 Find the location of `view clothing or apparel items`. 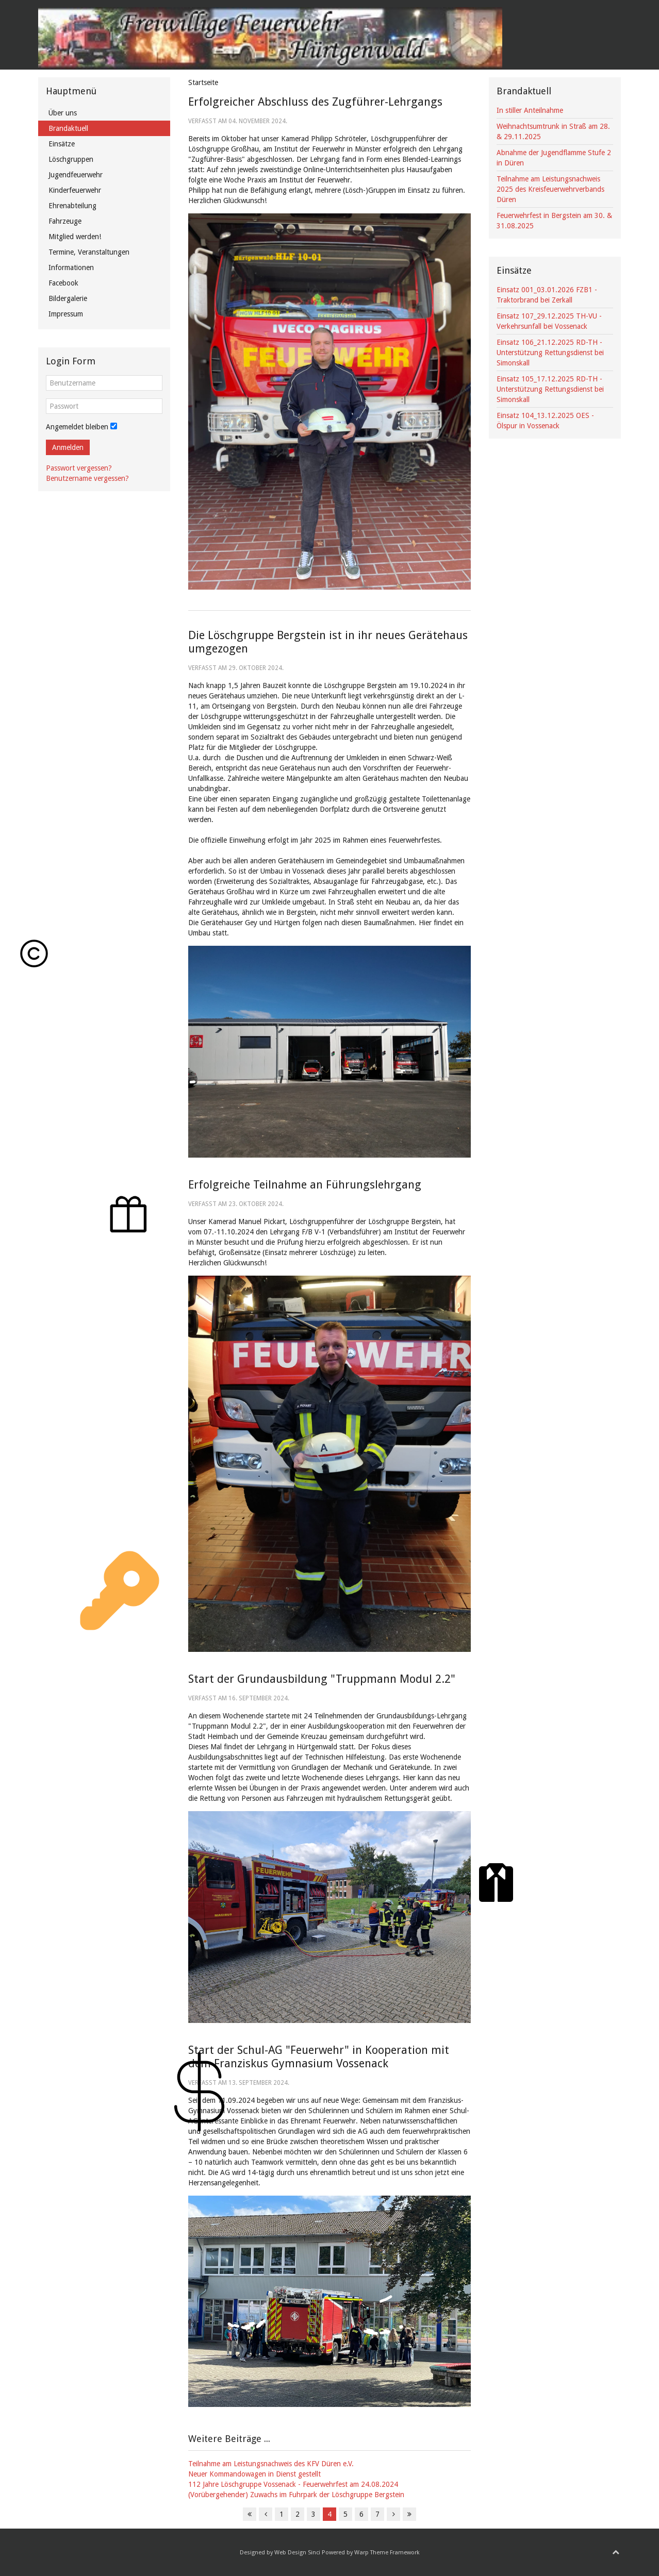

view clothing or apparel items is located at coordinates (496, 1883).